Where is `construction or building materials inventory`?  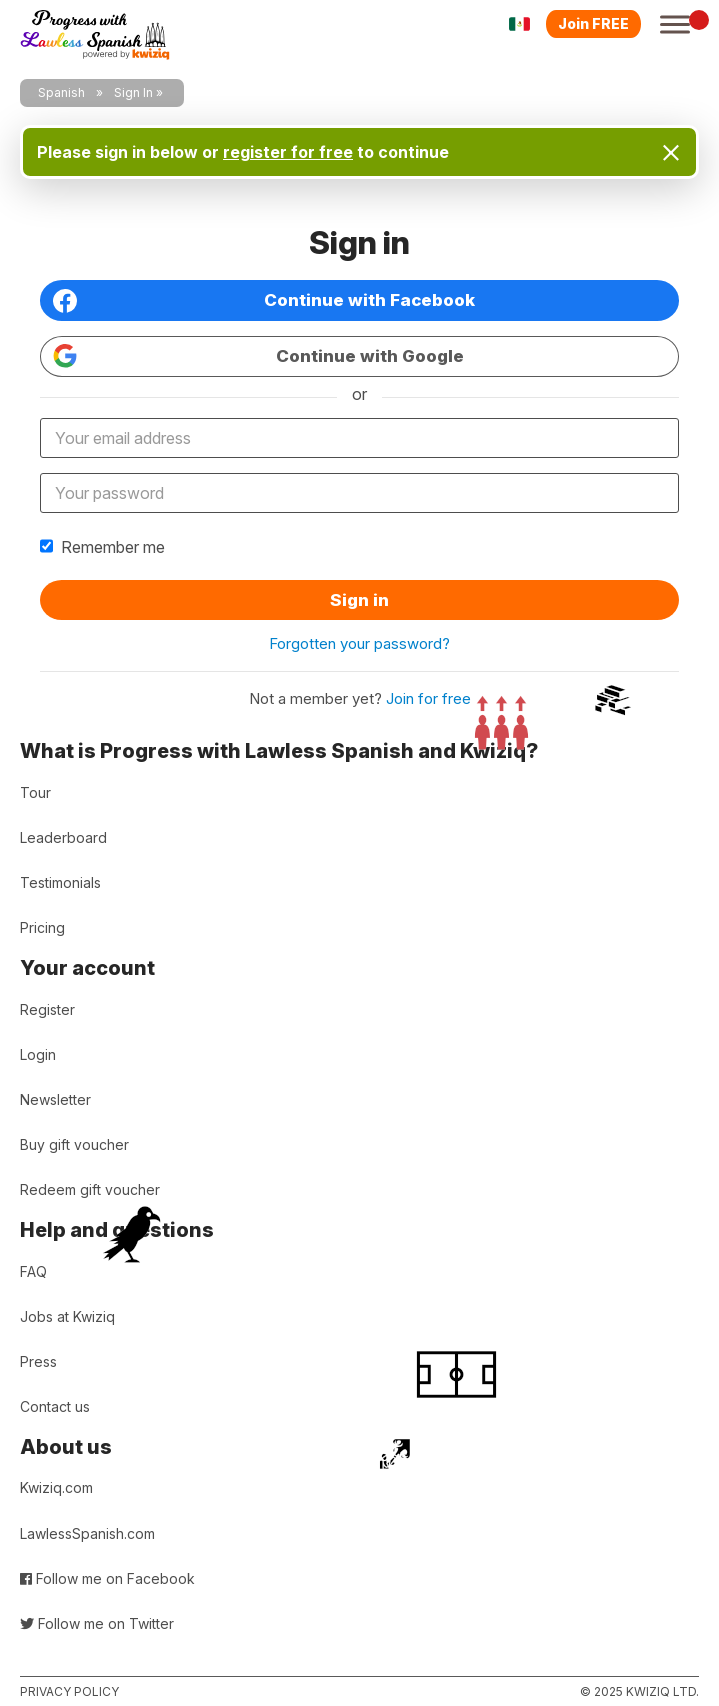
construction or building materials inventory is located at coordinates (613, 699).